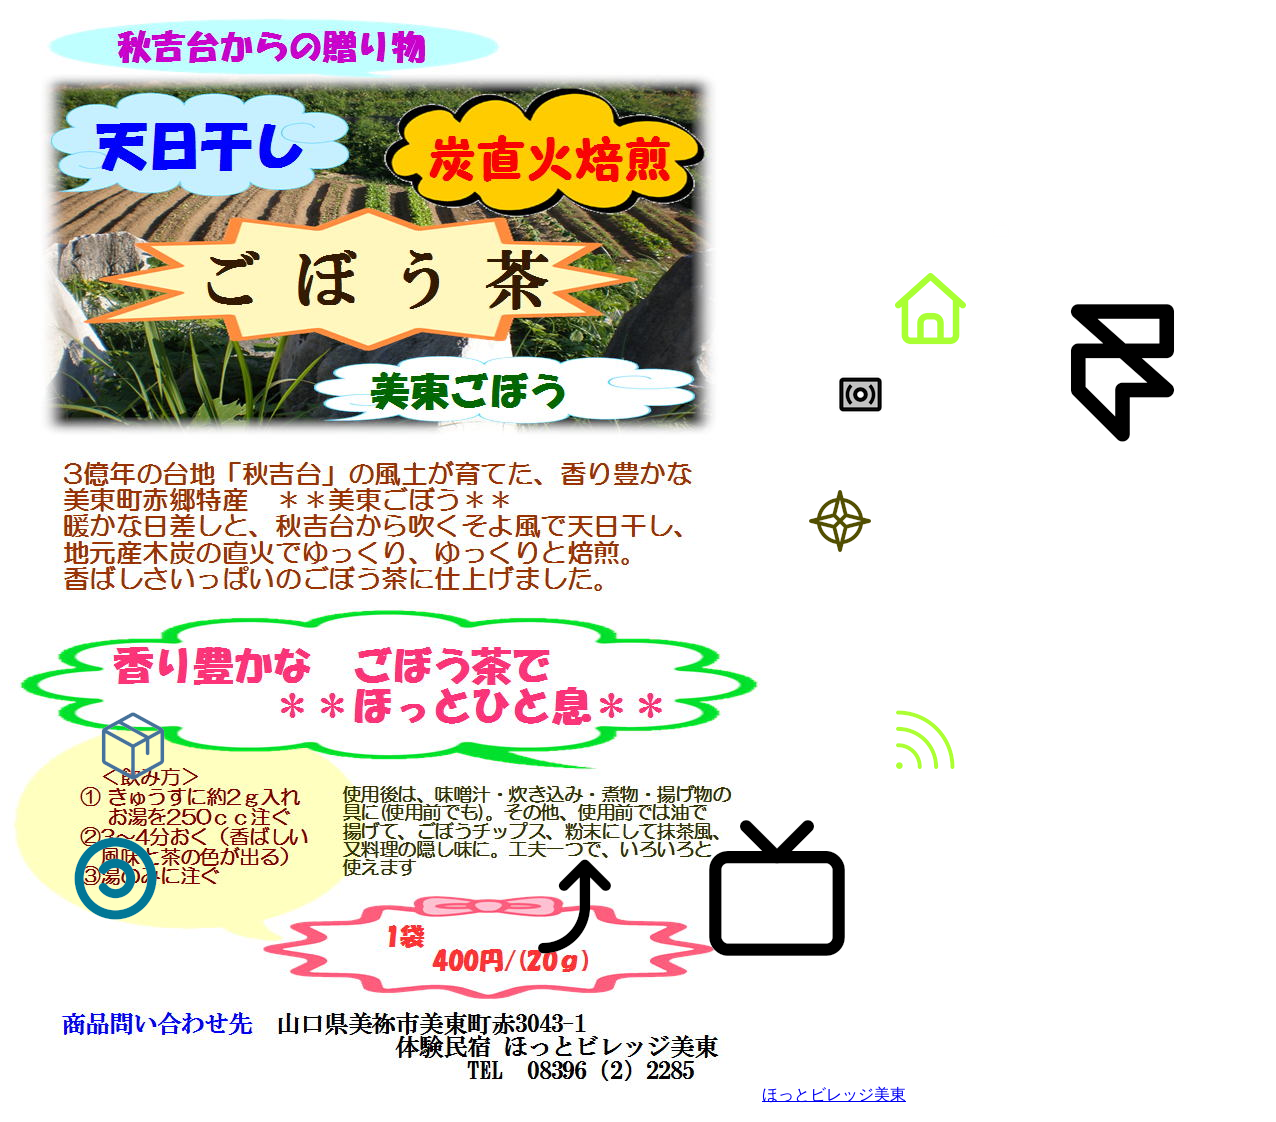 The height and width of the screenshot is (1122, 1276). Describe the element at coordinates (922, 742) in the screenshot. I see `subscribe to RSS feed` at that location.